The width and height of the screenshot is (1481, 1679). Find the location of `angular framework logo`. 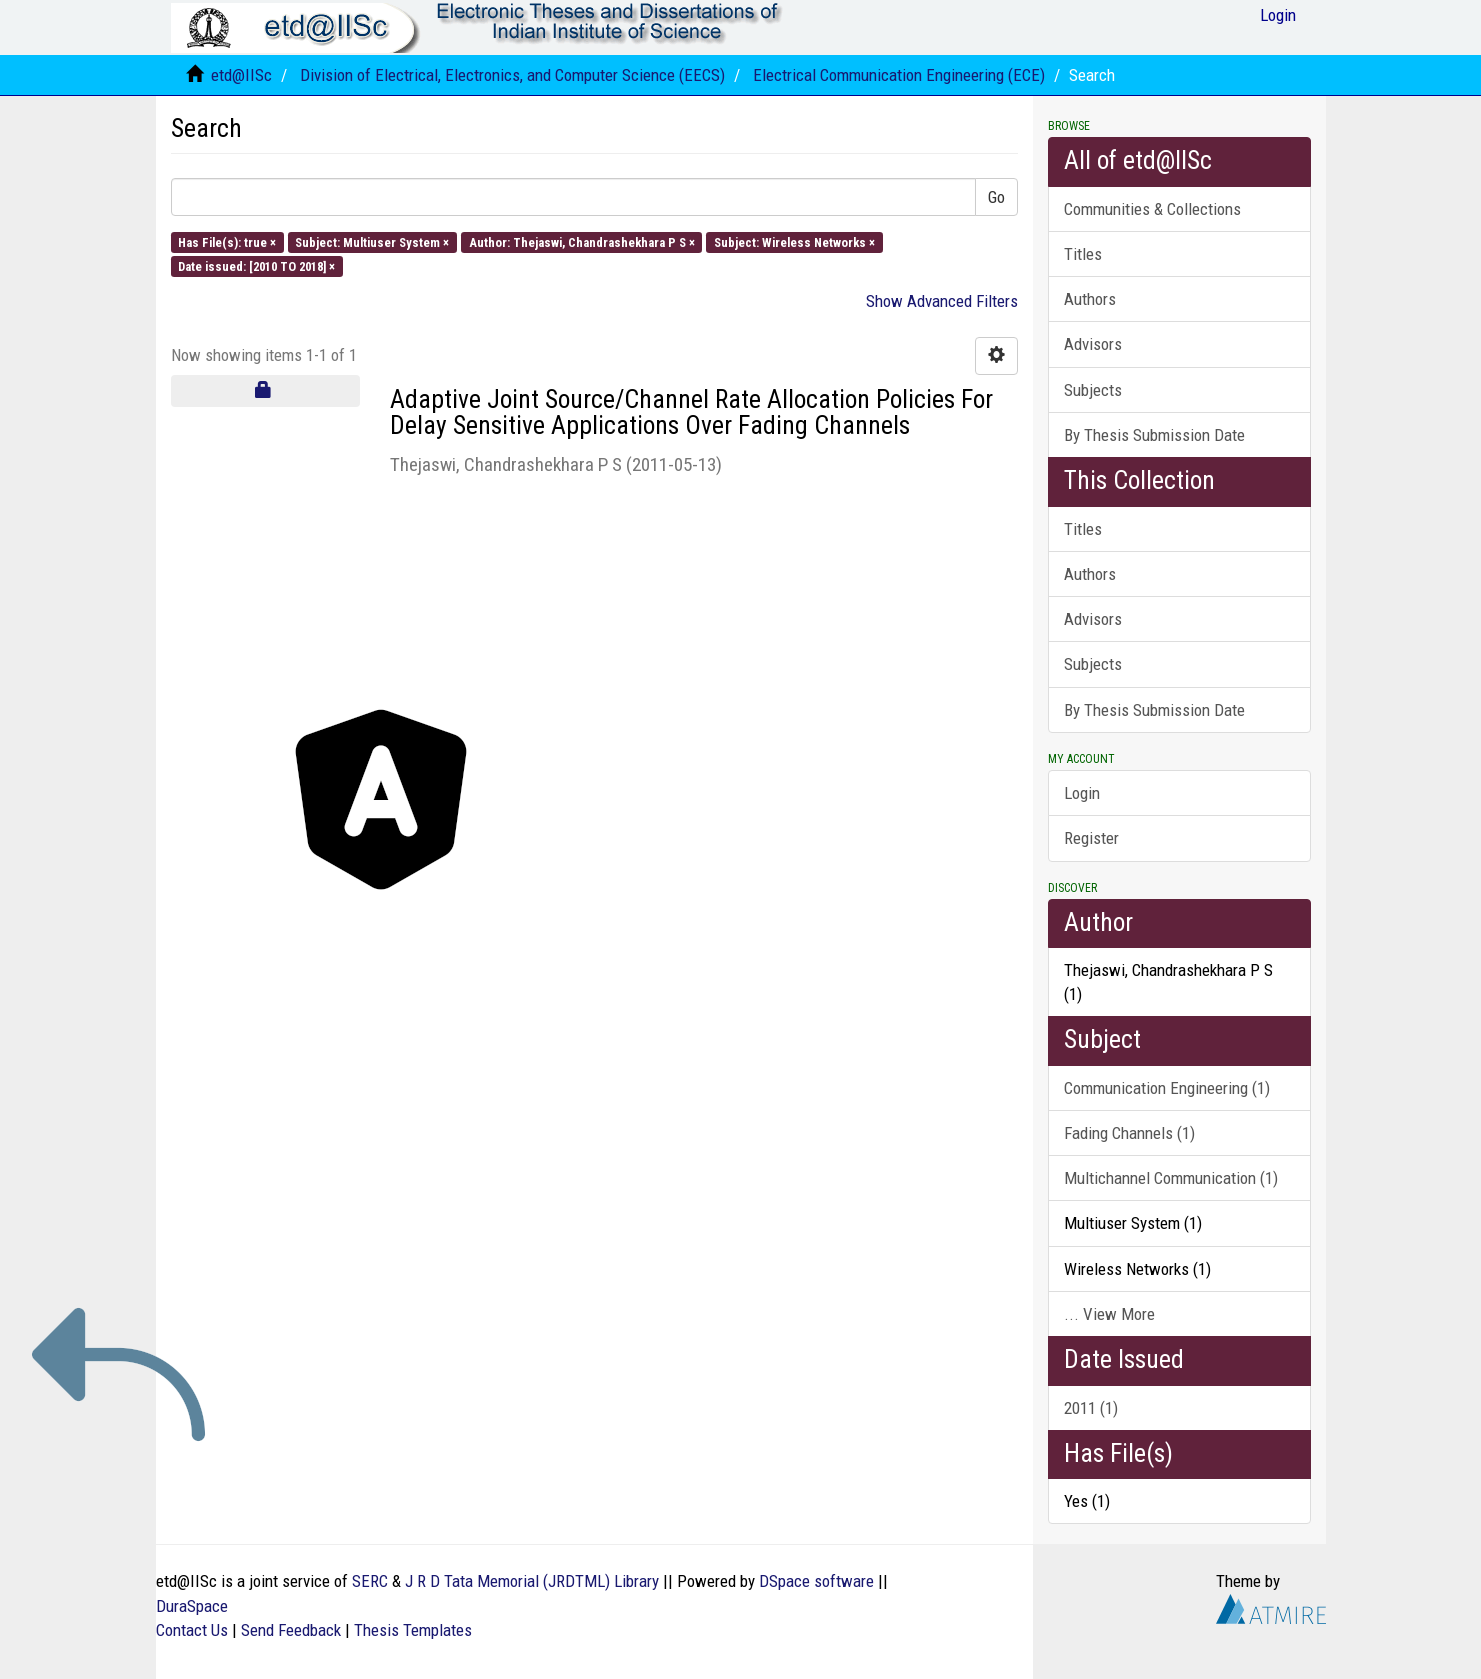

angular framework logo is located at coordinates (381, 800).